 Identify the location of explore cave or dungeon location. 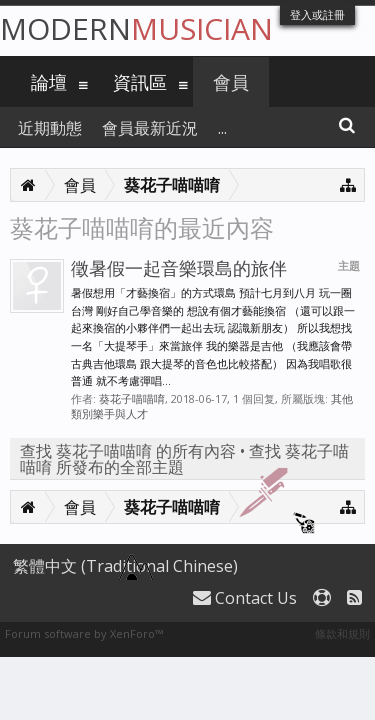
(136, 568).